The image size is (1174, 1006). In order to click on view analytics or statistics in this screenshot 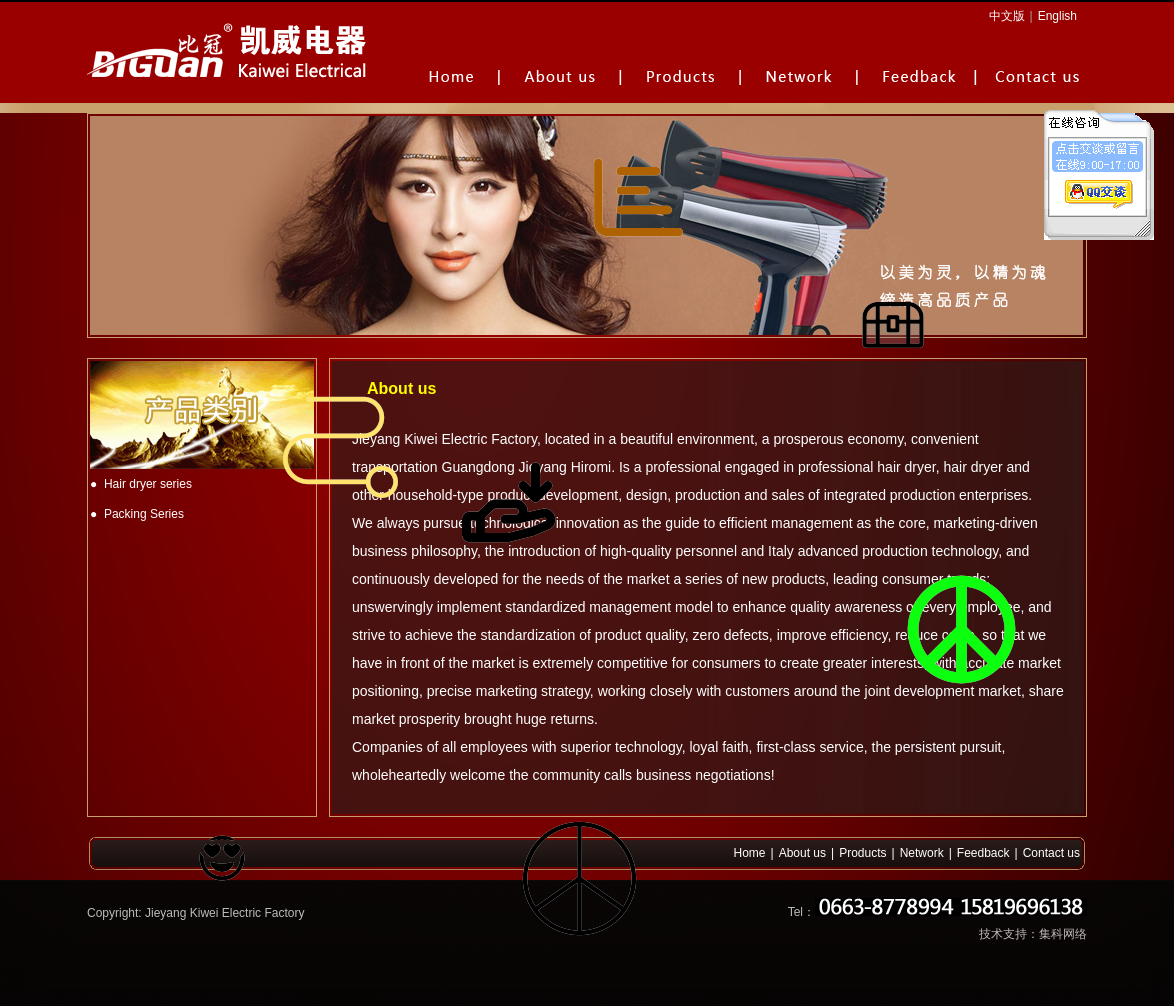, I will do `click(638, 197)`.